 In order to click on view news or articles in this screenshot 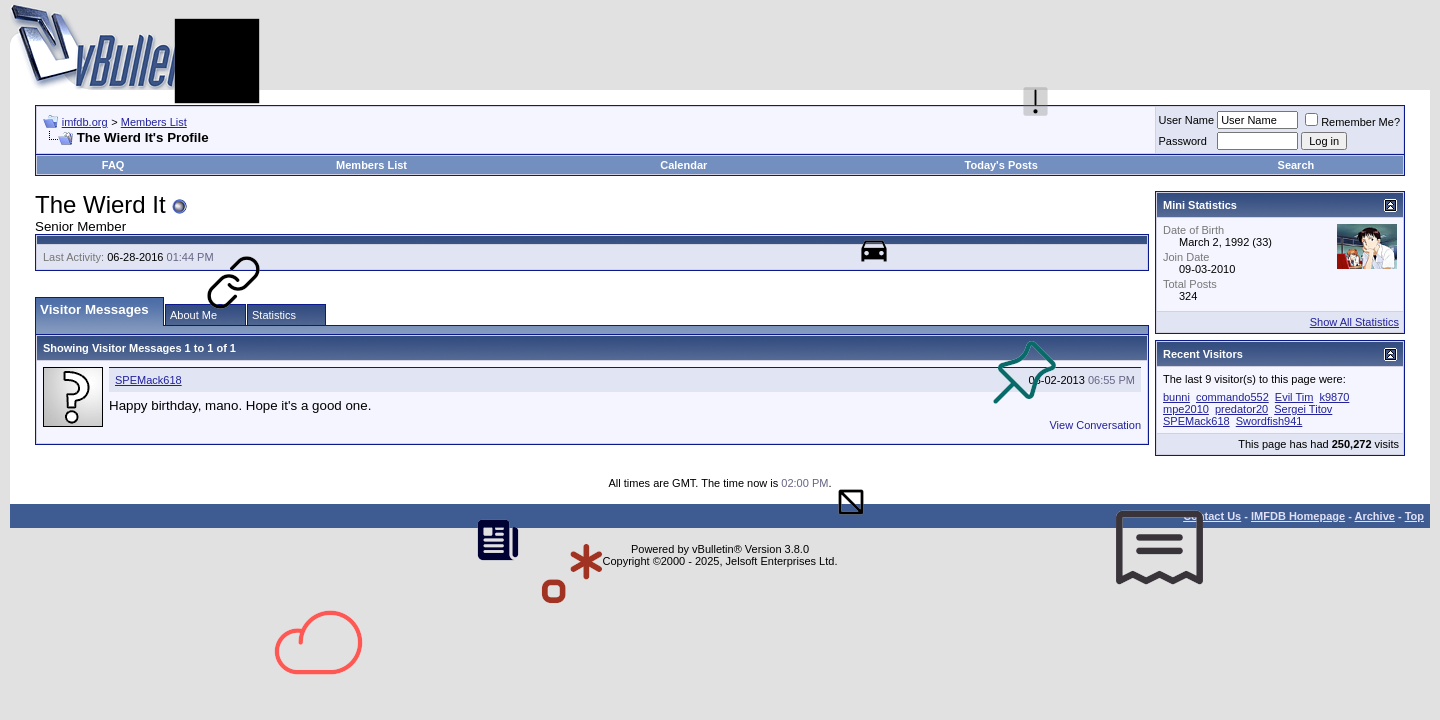, I will do `click(498, 540)`.